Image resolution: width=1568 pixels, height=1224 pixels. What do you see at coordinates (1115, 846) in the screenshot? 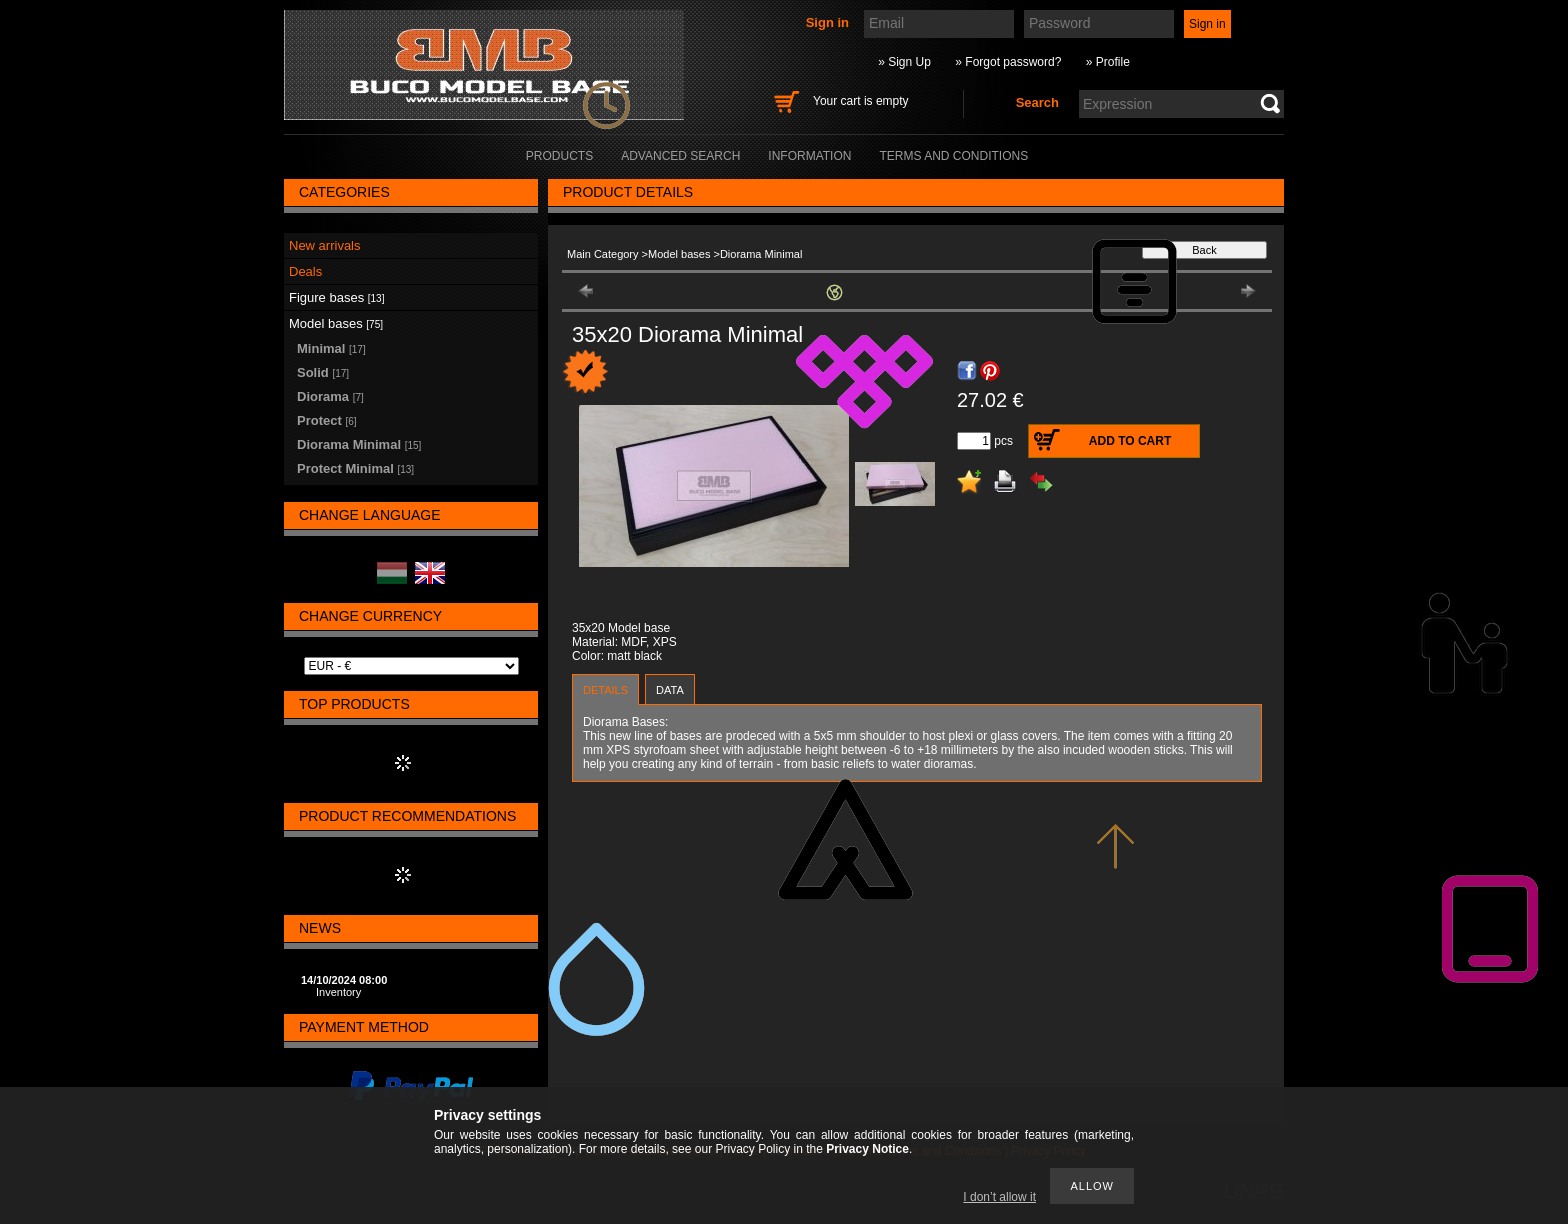
I see `scroll to top of page` at bounding box center [1115, 846].